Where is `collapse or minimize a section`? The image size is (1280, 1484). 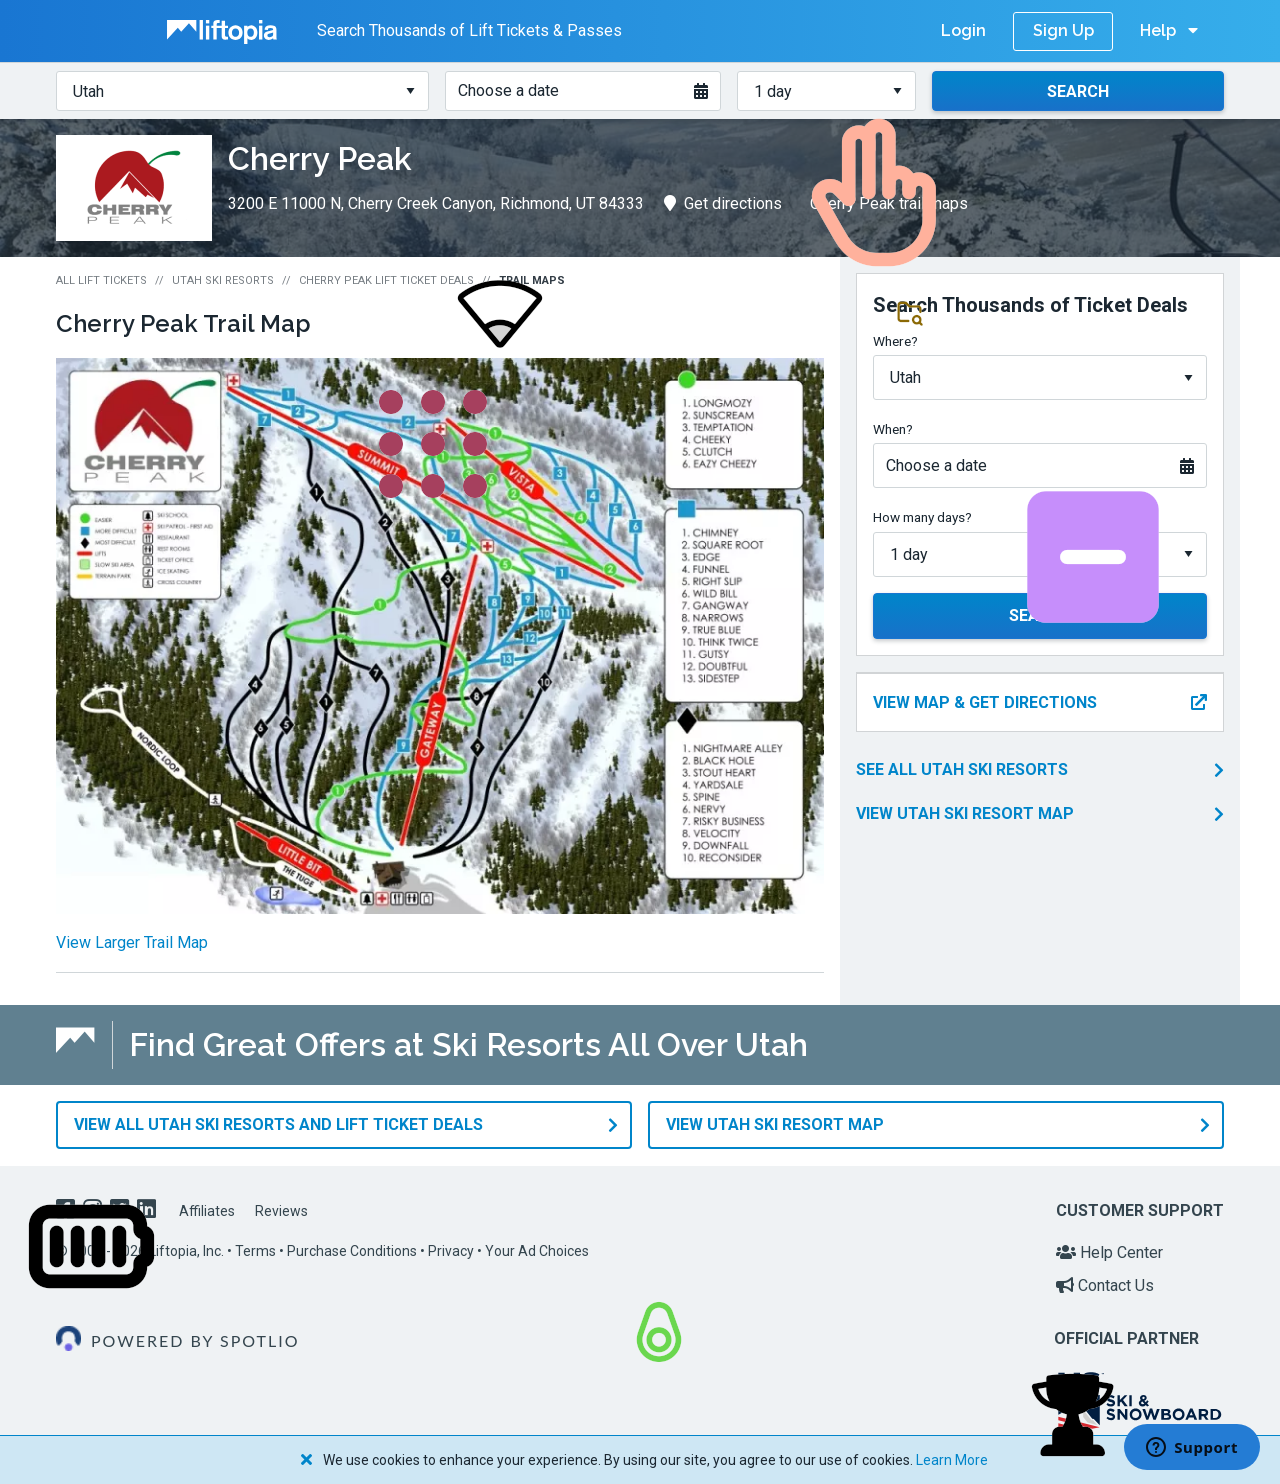
collapse or minimize a section is located at coordinates (1093, 557).